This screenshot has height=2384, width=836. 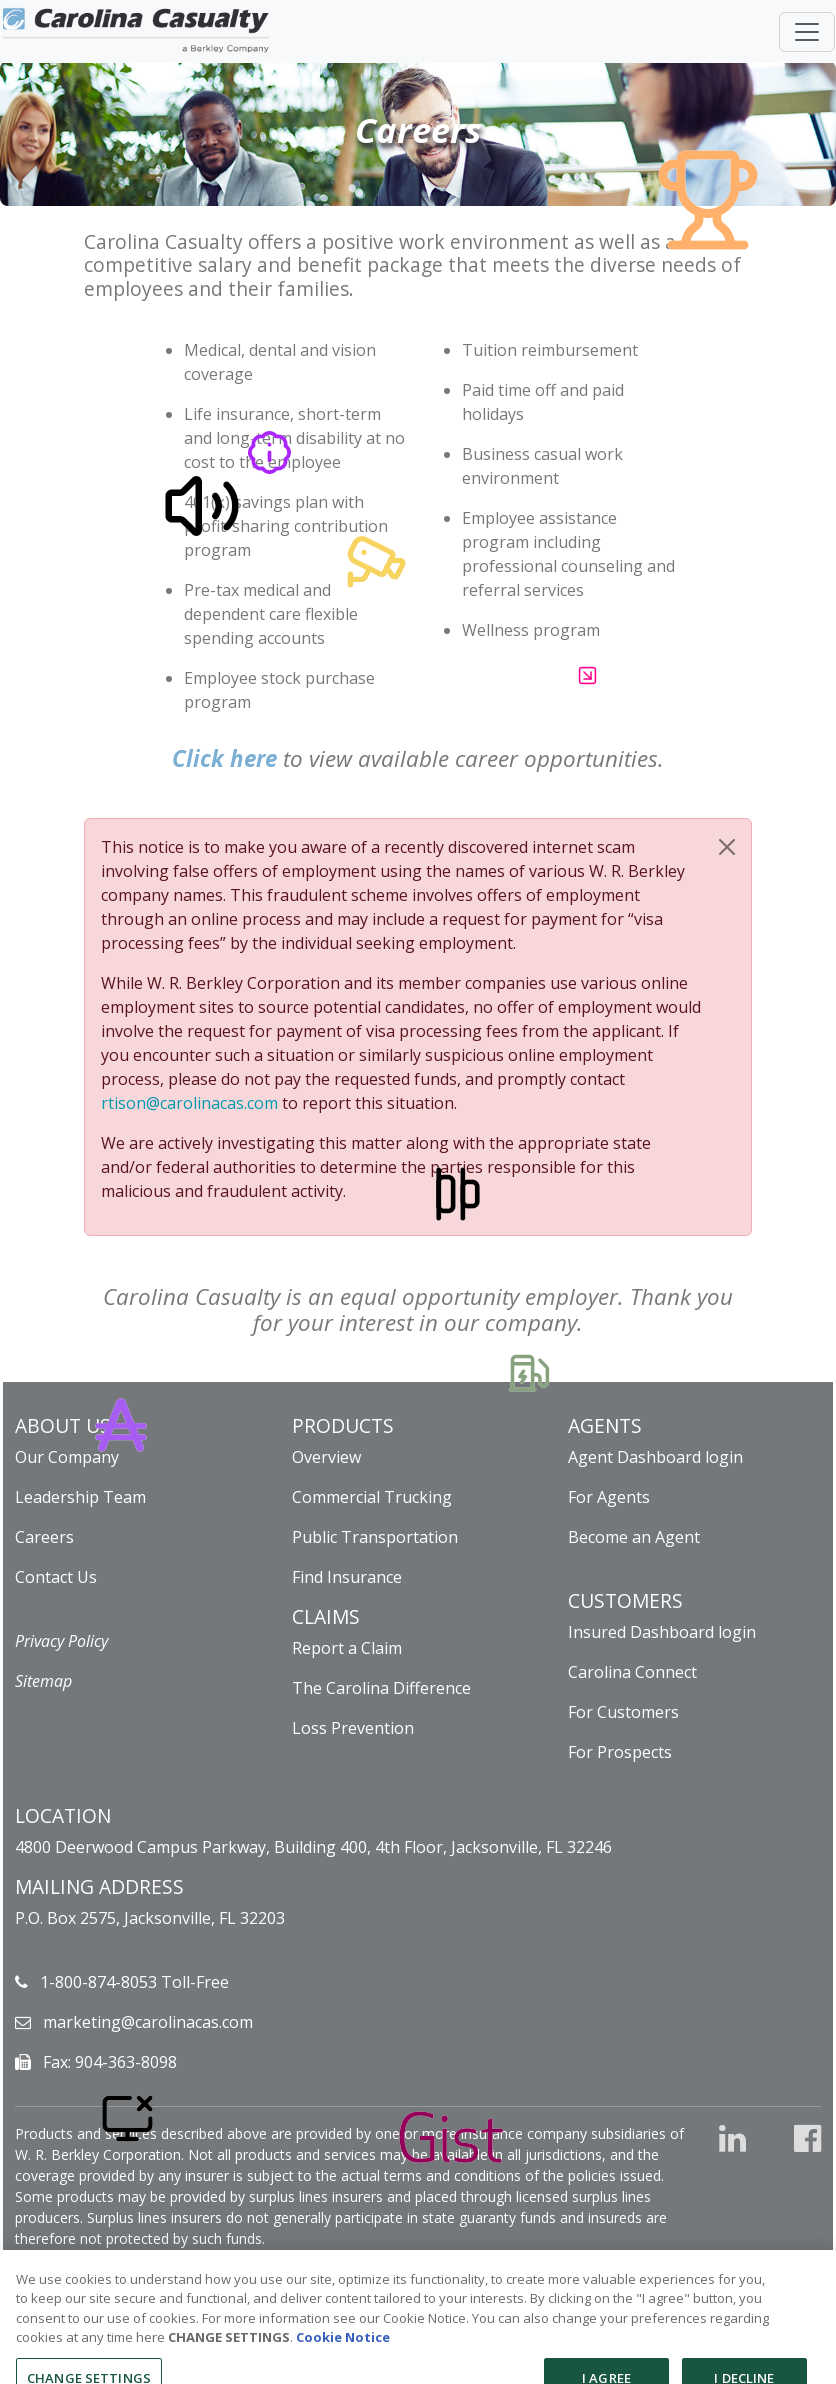 I want to click on find nearby electric vehicle charging stations, so click(x=529, y=1373).